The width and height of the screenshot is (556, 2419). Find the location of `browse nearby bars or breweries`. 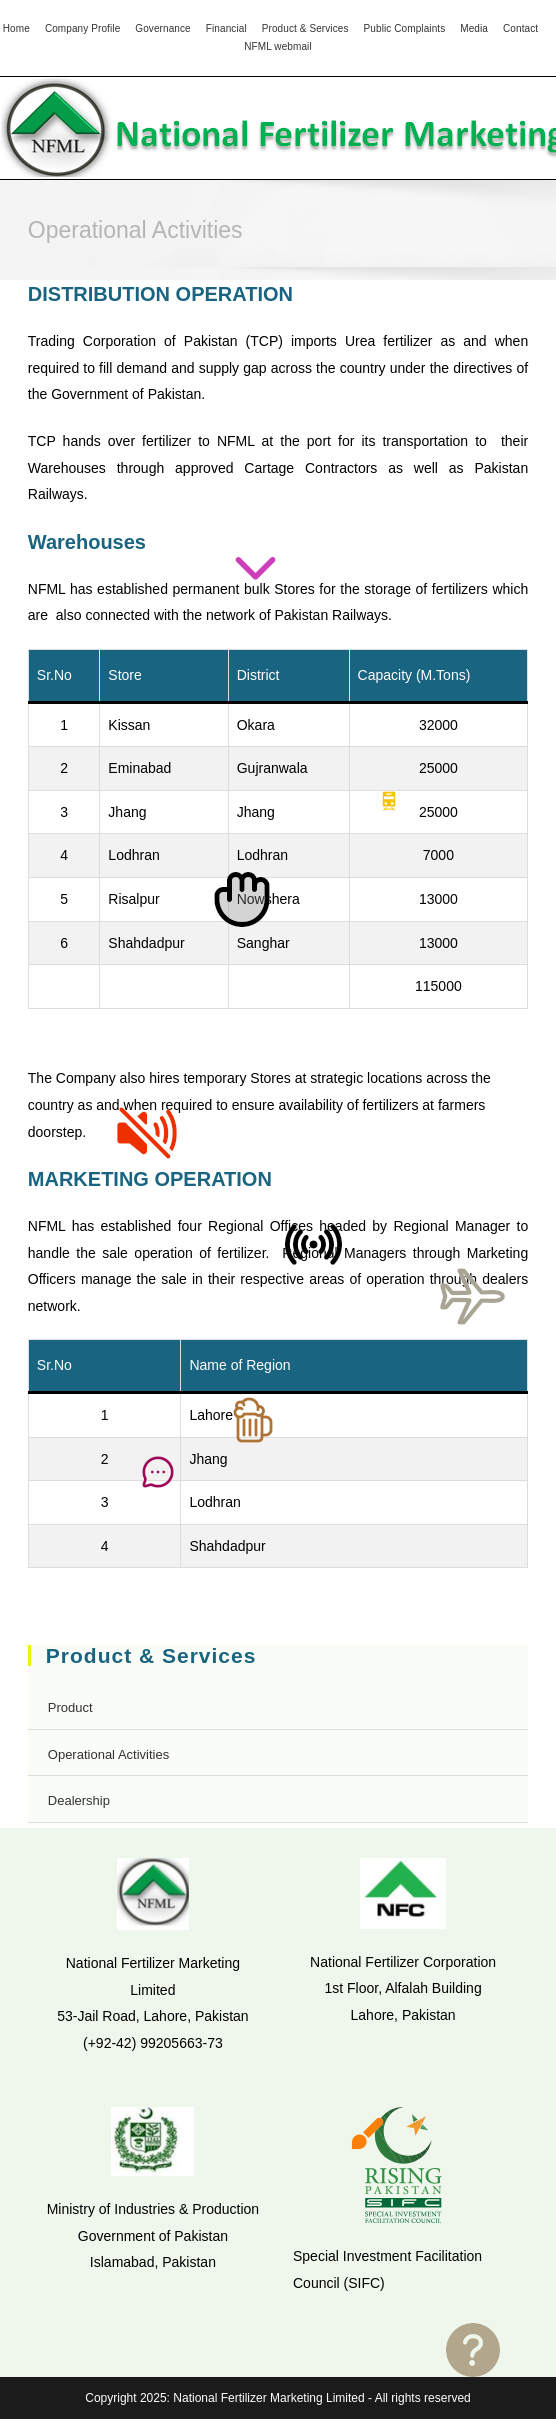

browse nearby bars or breweries is located at coordinates (253, 1420).